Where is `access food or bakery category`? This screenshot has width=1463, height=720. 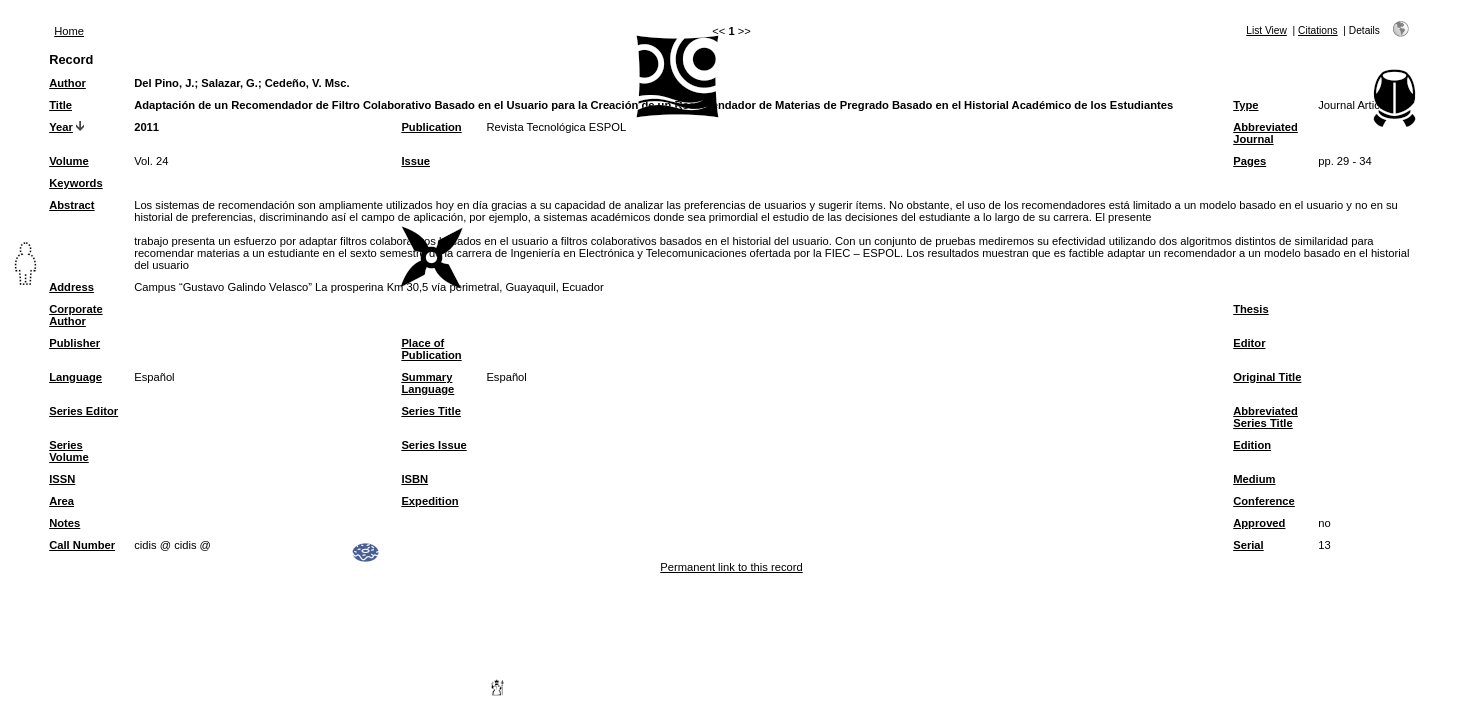
access food or bakery category is located at coordinates (365, 552).